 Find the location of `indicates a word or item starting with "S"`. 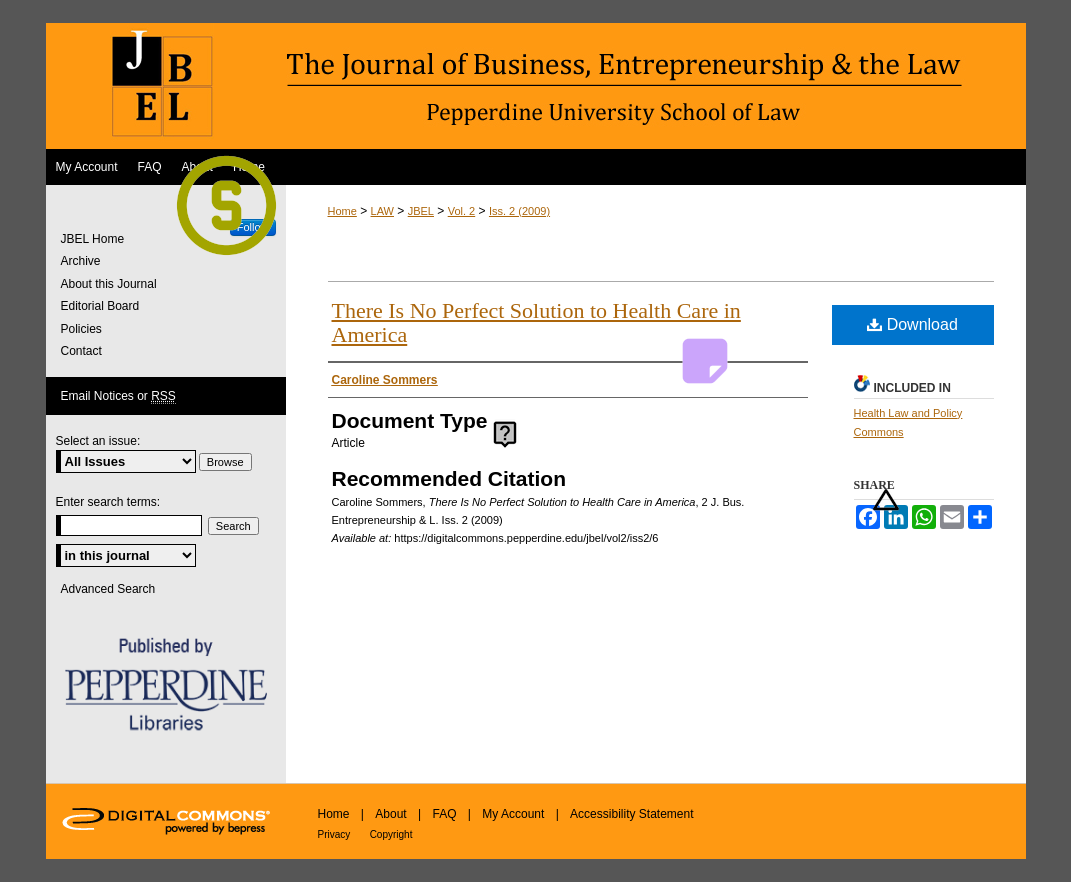

indicates a word or item starting with "S" is located at coordinates (226, 205).